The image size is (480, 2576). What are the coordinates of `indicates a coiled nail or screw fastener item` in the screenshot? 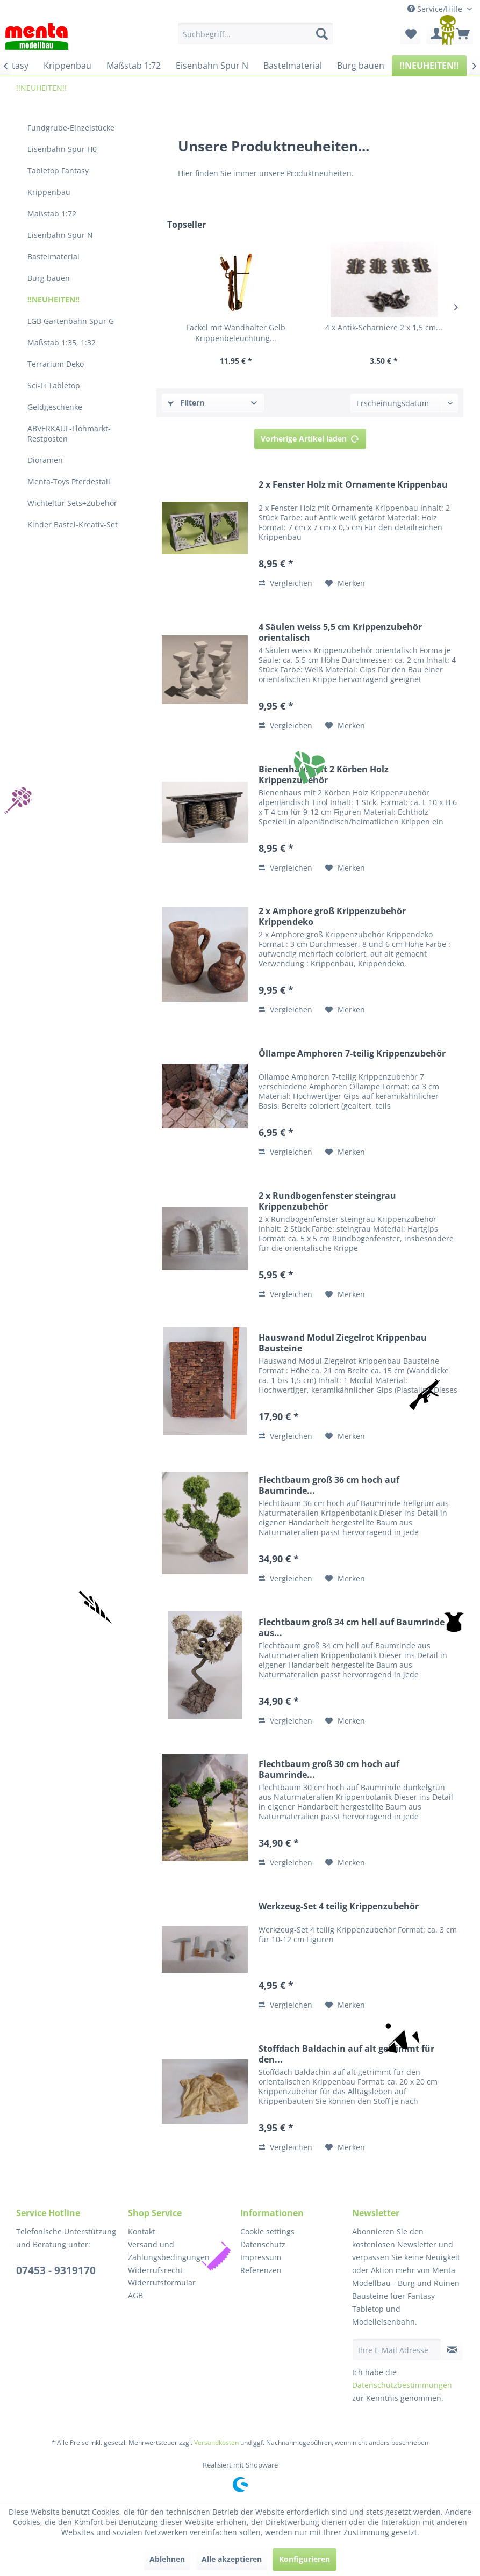 It's located at (95, 1607).